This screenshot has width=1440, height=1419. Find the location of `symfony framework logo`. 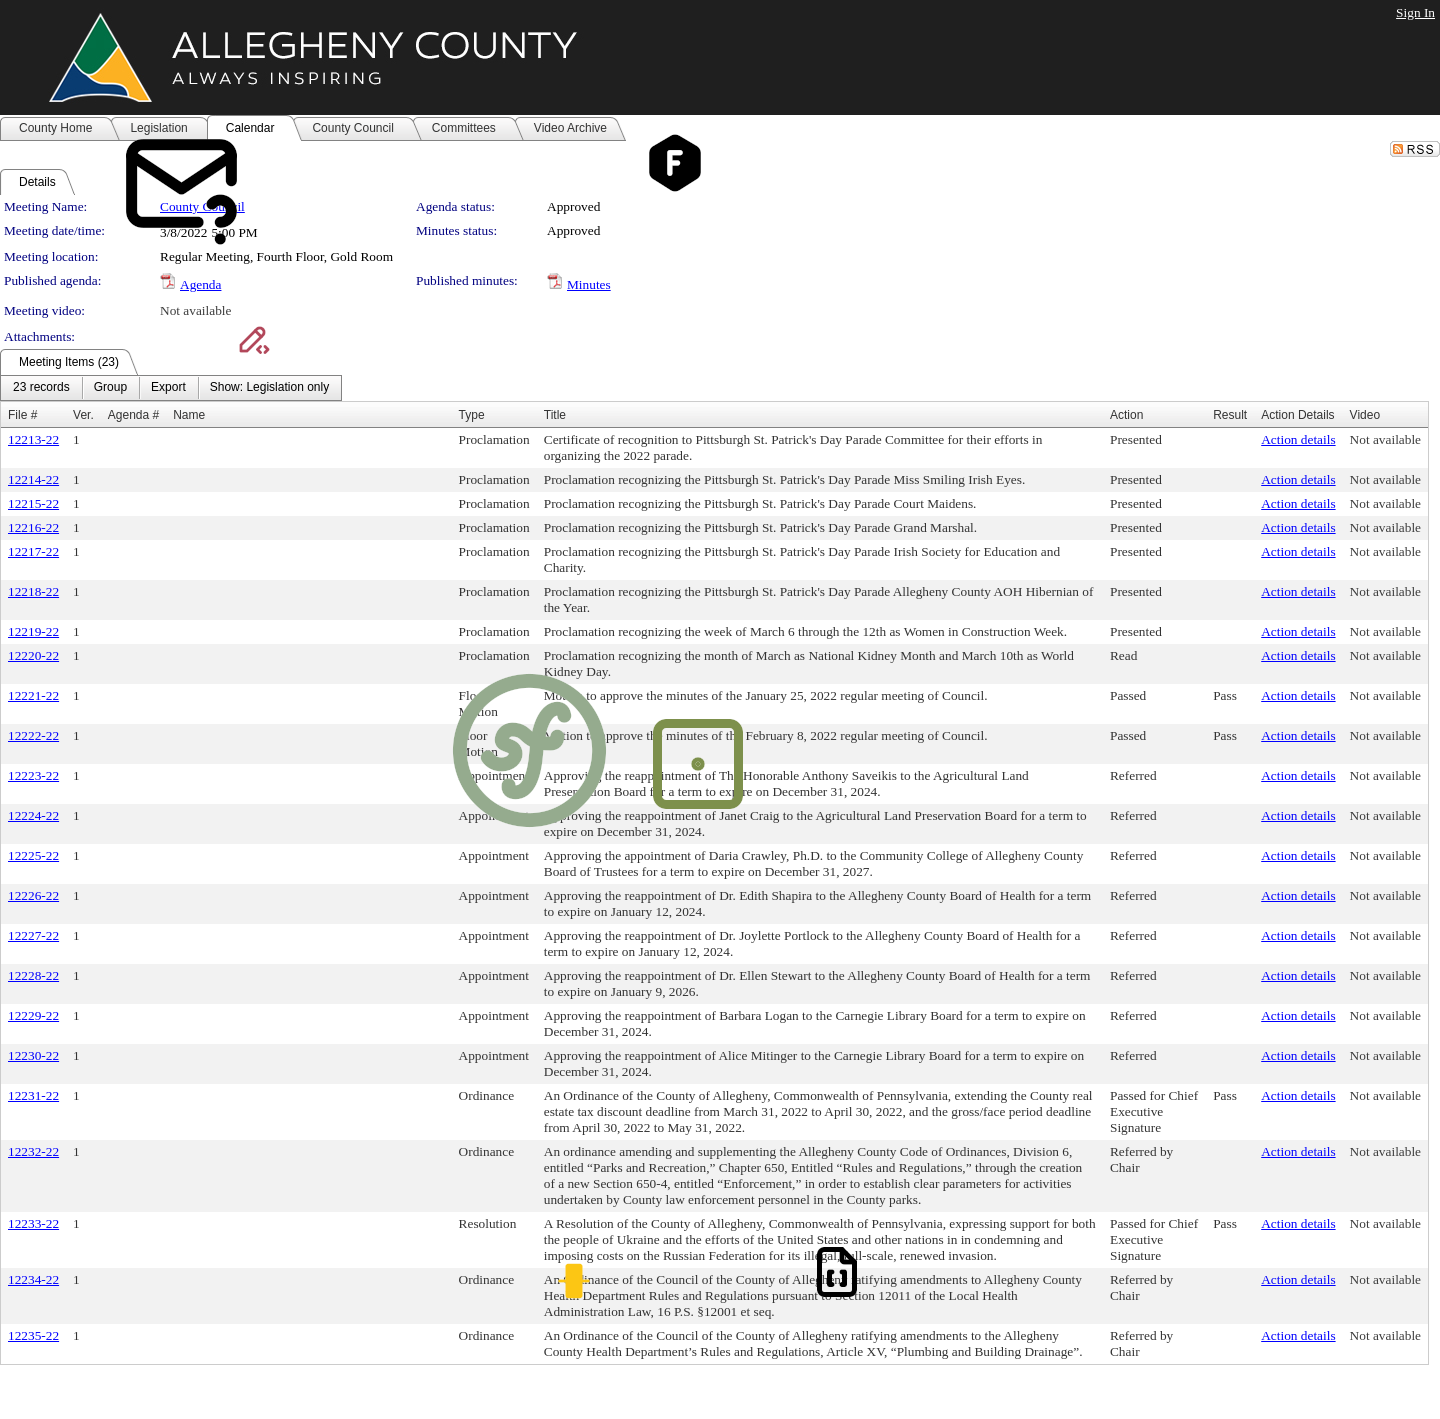

symfony framework logo is located at coordinates (529, 750).